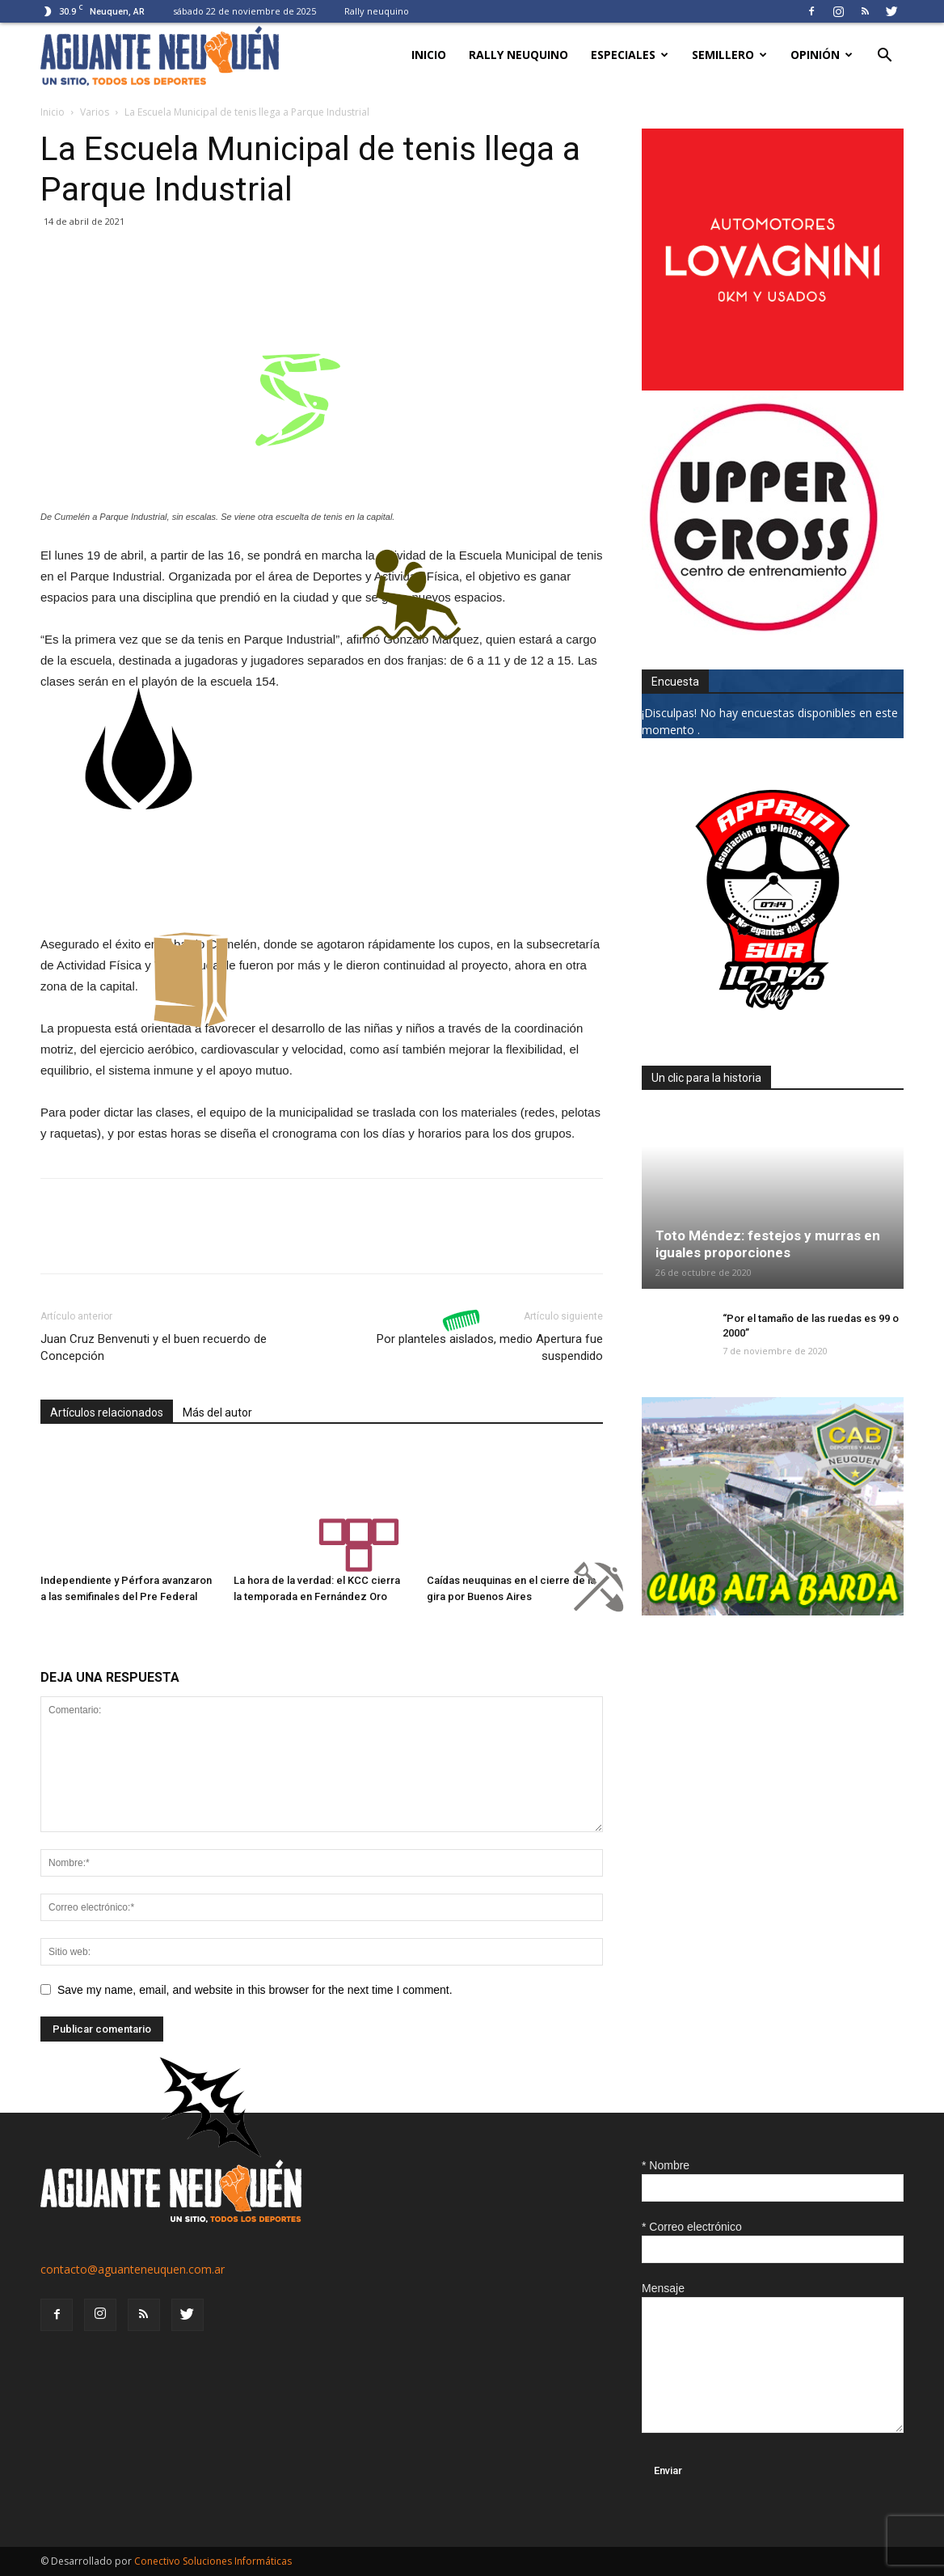  I want to click on indicates damage or injury status in a game, so click(210, 2107).